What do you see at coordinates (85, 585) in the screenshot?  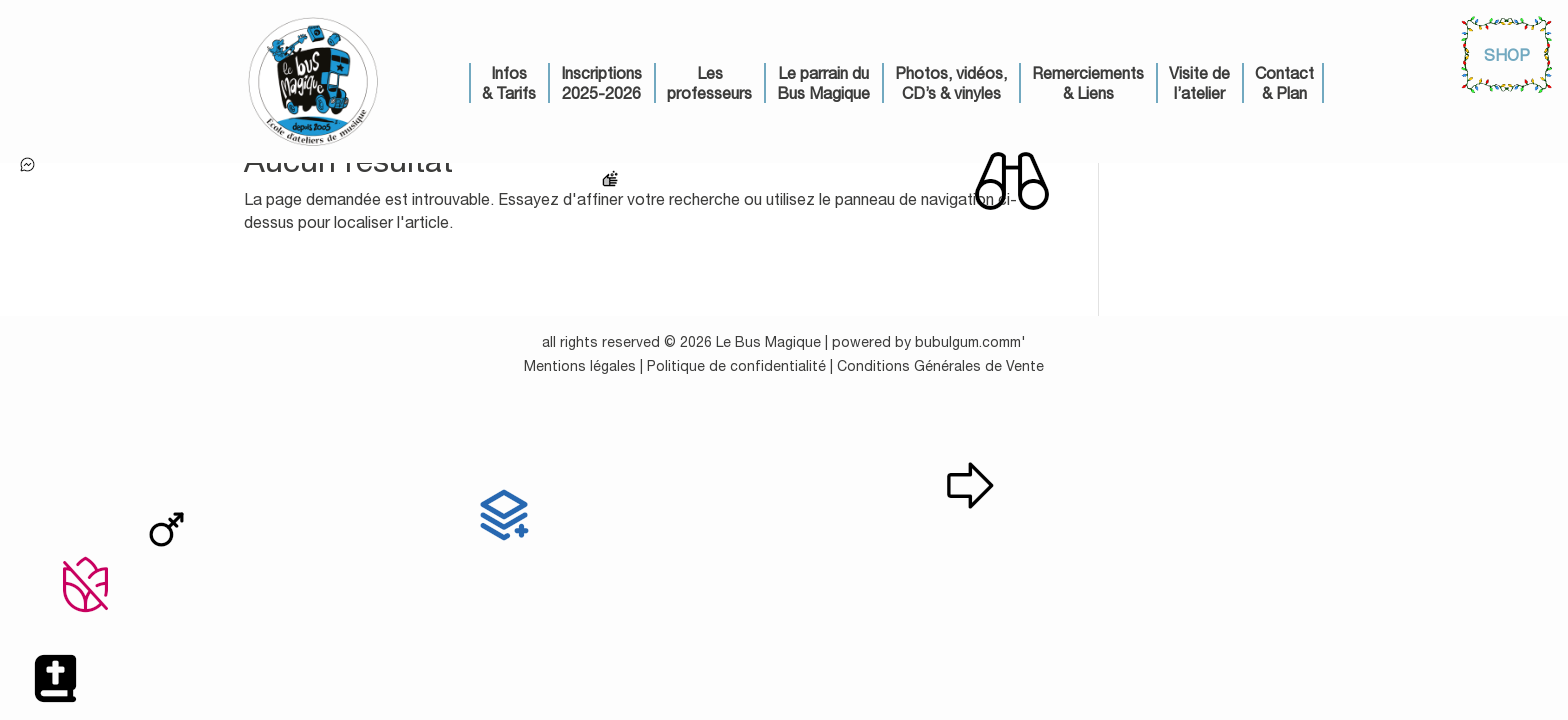 I see `indicates gluten-free or grain-free option` at bounding box center [85, 585].